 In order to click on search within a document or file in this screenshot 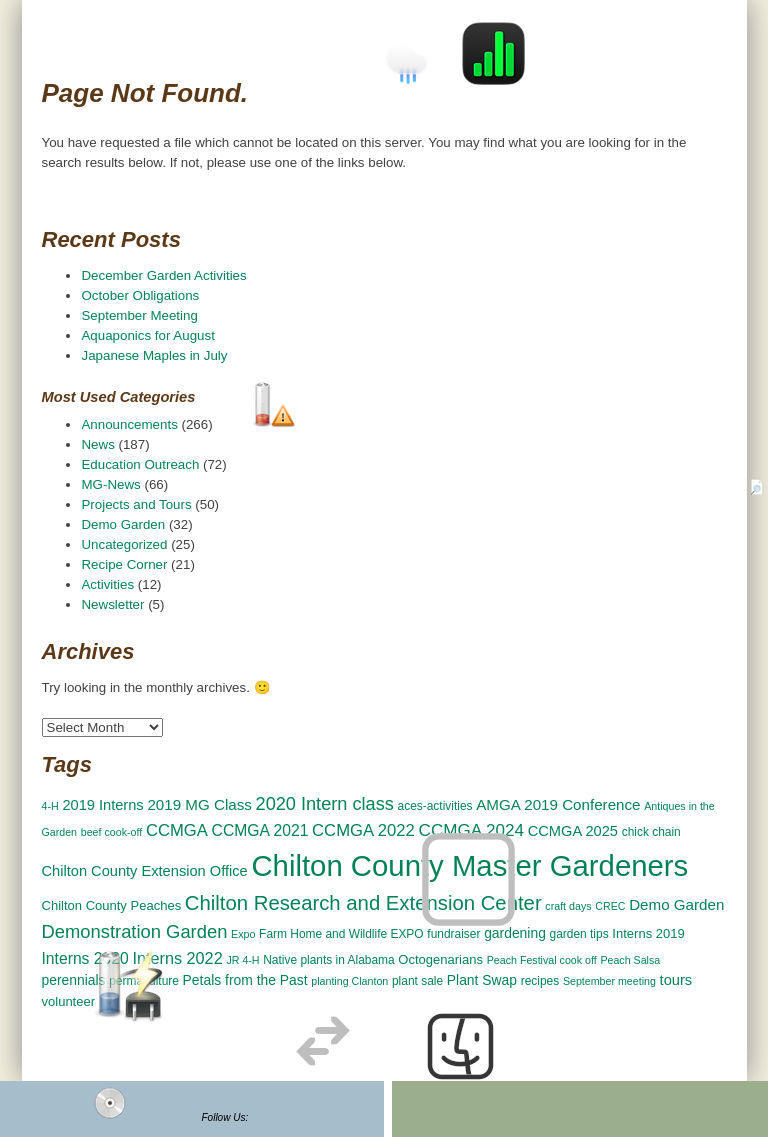, I will do `click(757, 487)`.